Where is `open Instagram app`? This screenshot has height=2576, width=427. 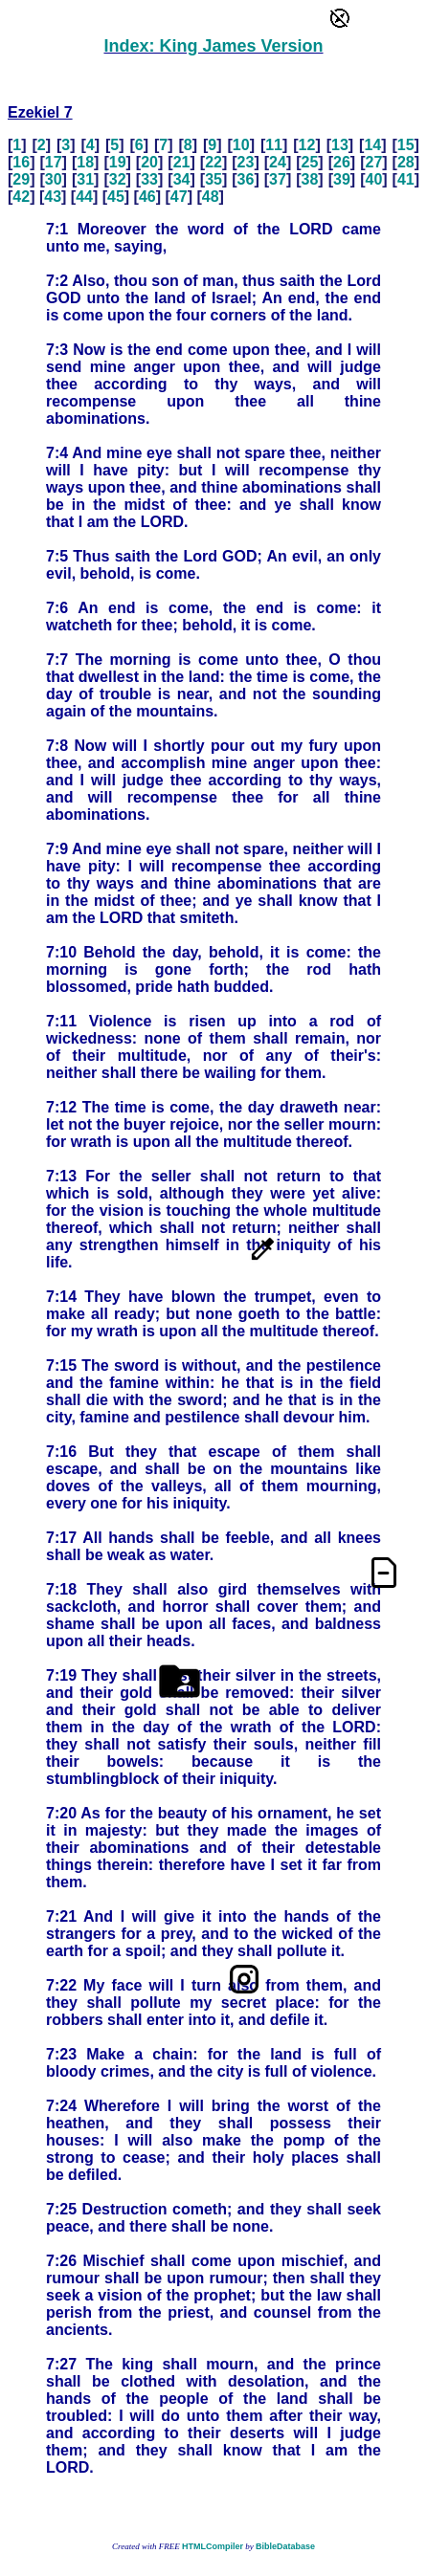 open Instagram app is located at coordinates (244, 1979).